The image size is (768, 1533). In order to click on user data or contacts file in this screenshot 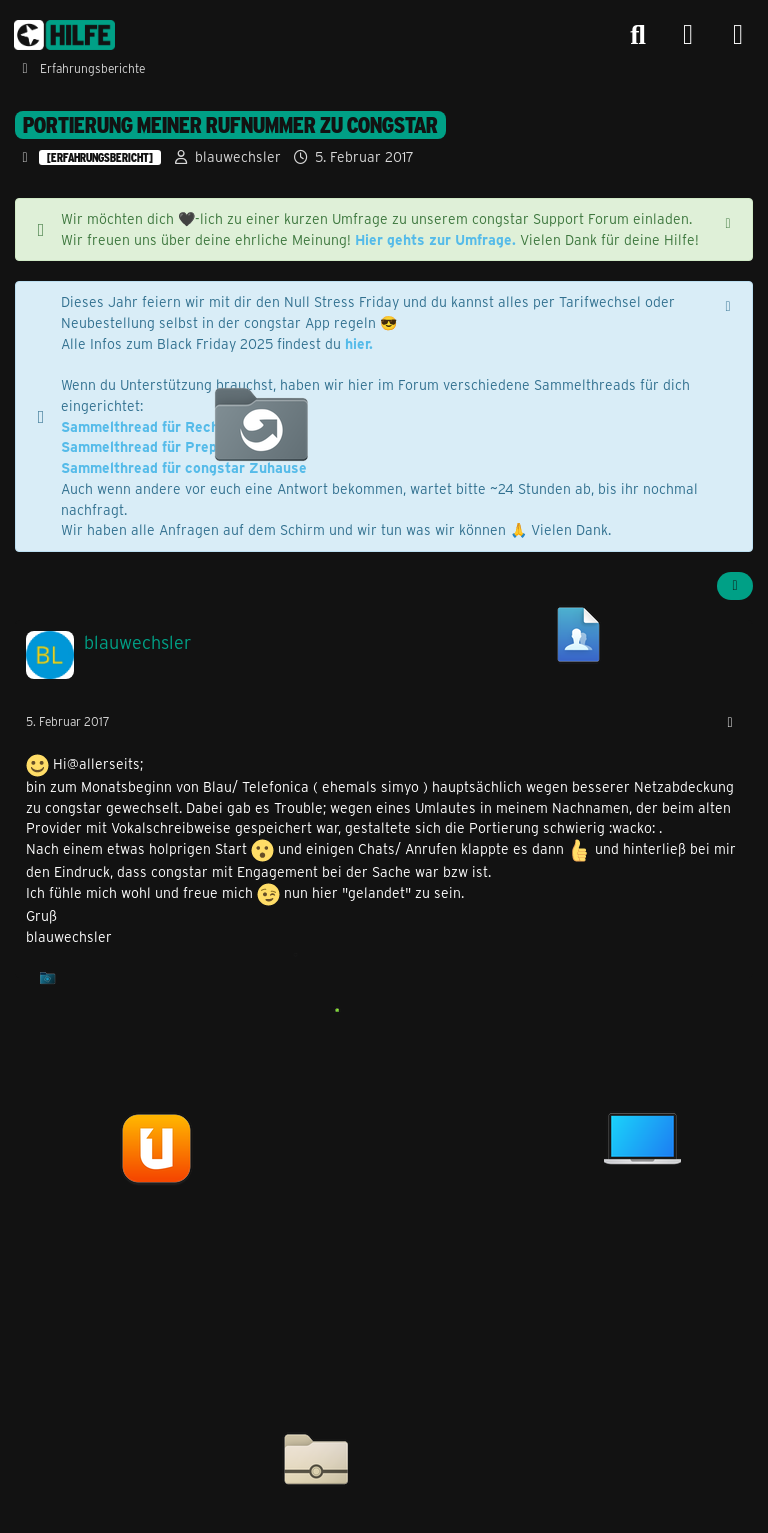, I will do `click(578, 634)`.